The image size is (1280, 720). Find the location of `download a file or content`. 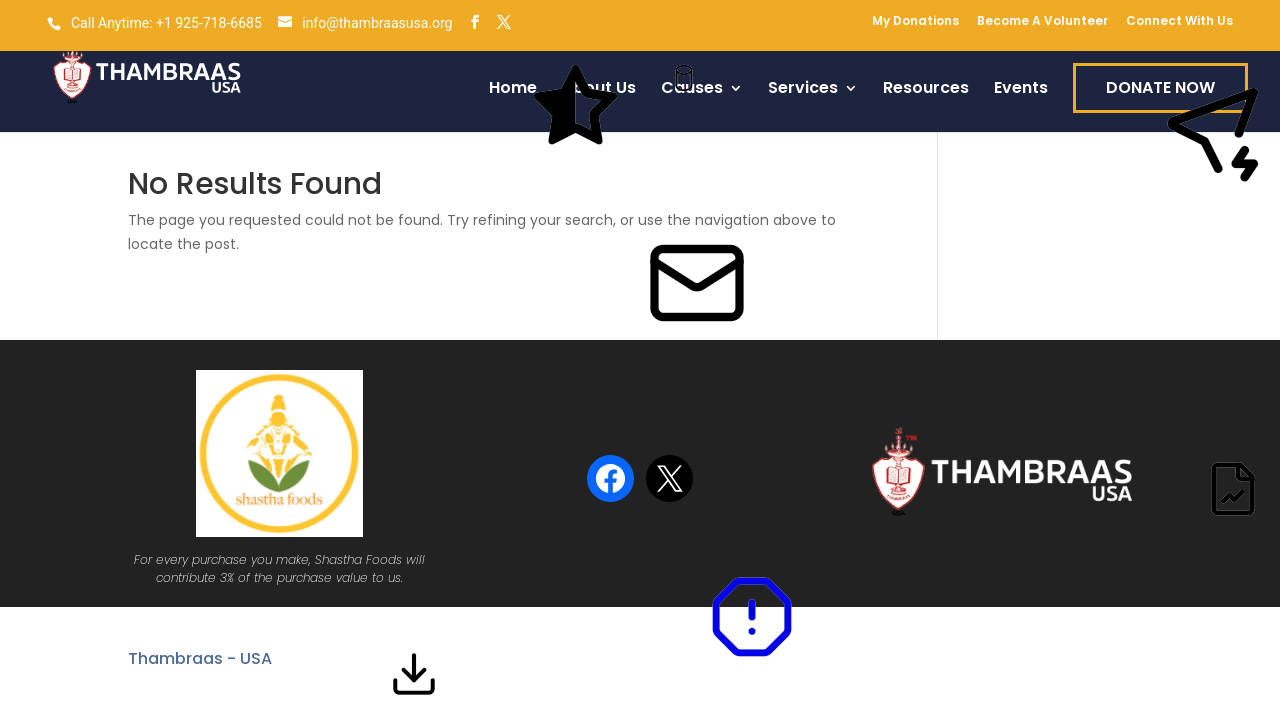

download a file or content is located at coordinates (414, 674).